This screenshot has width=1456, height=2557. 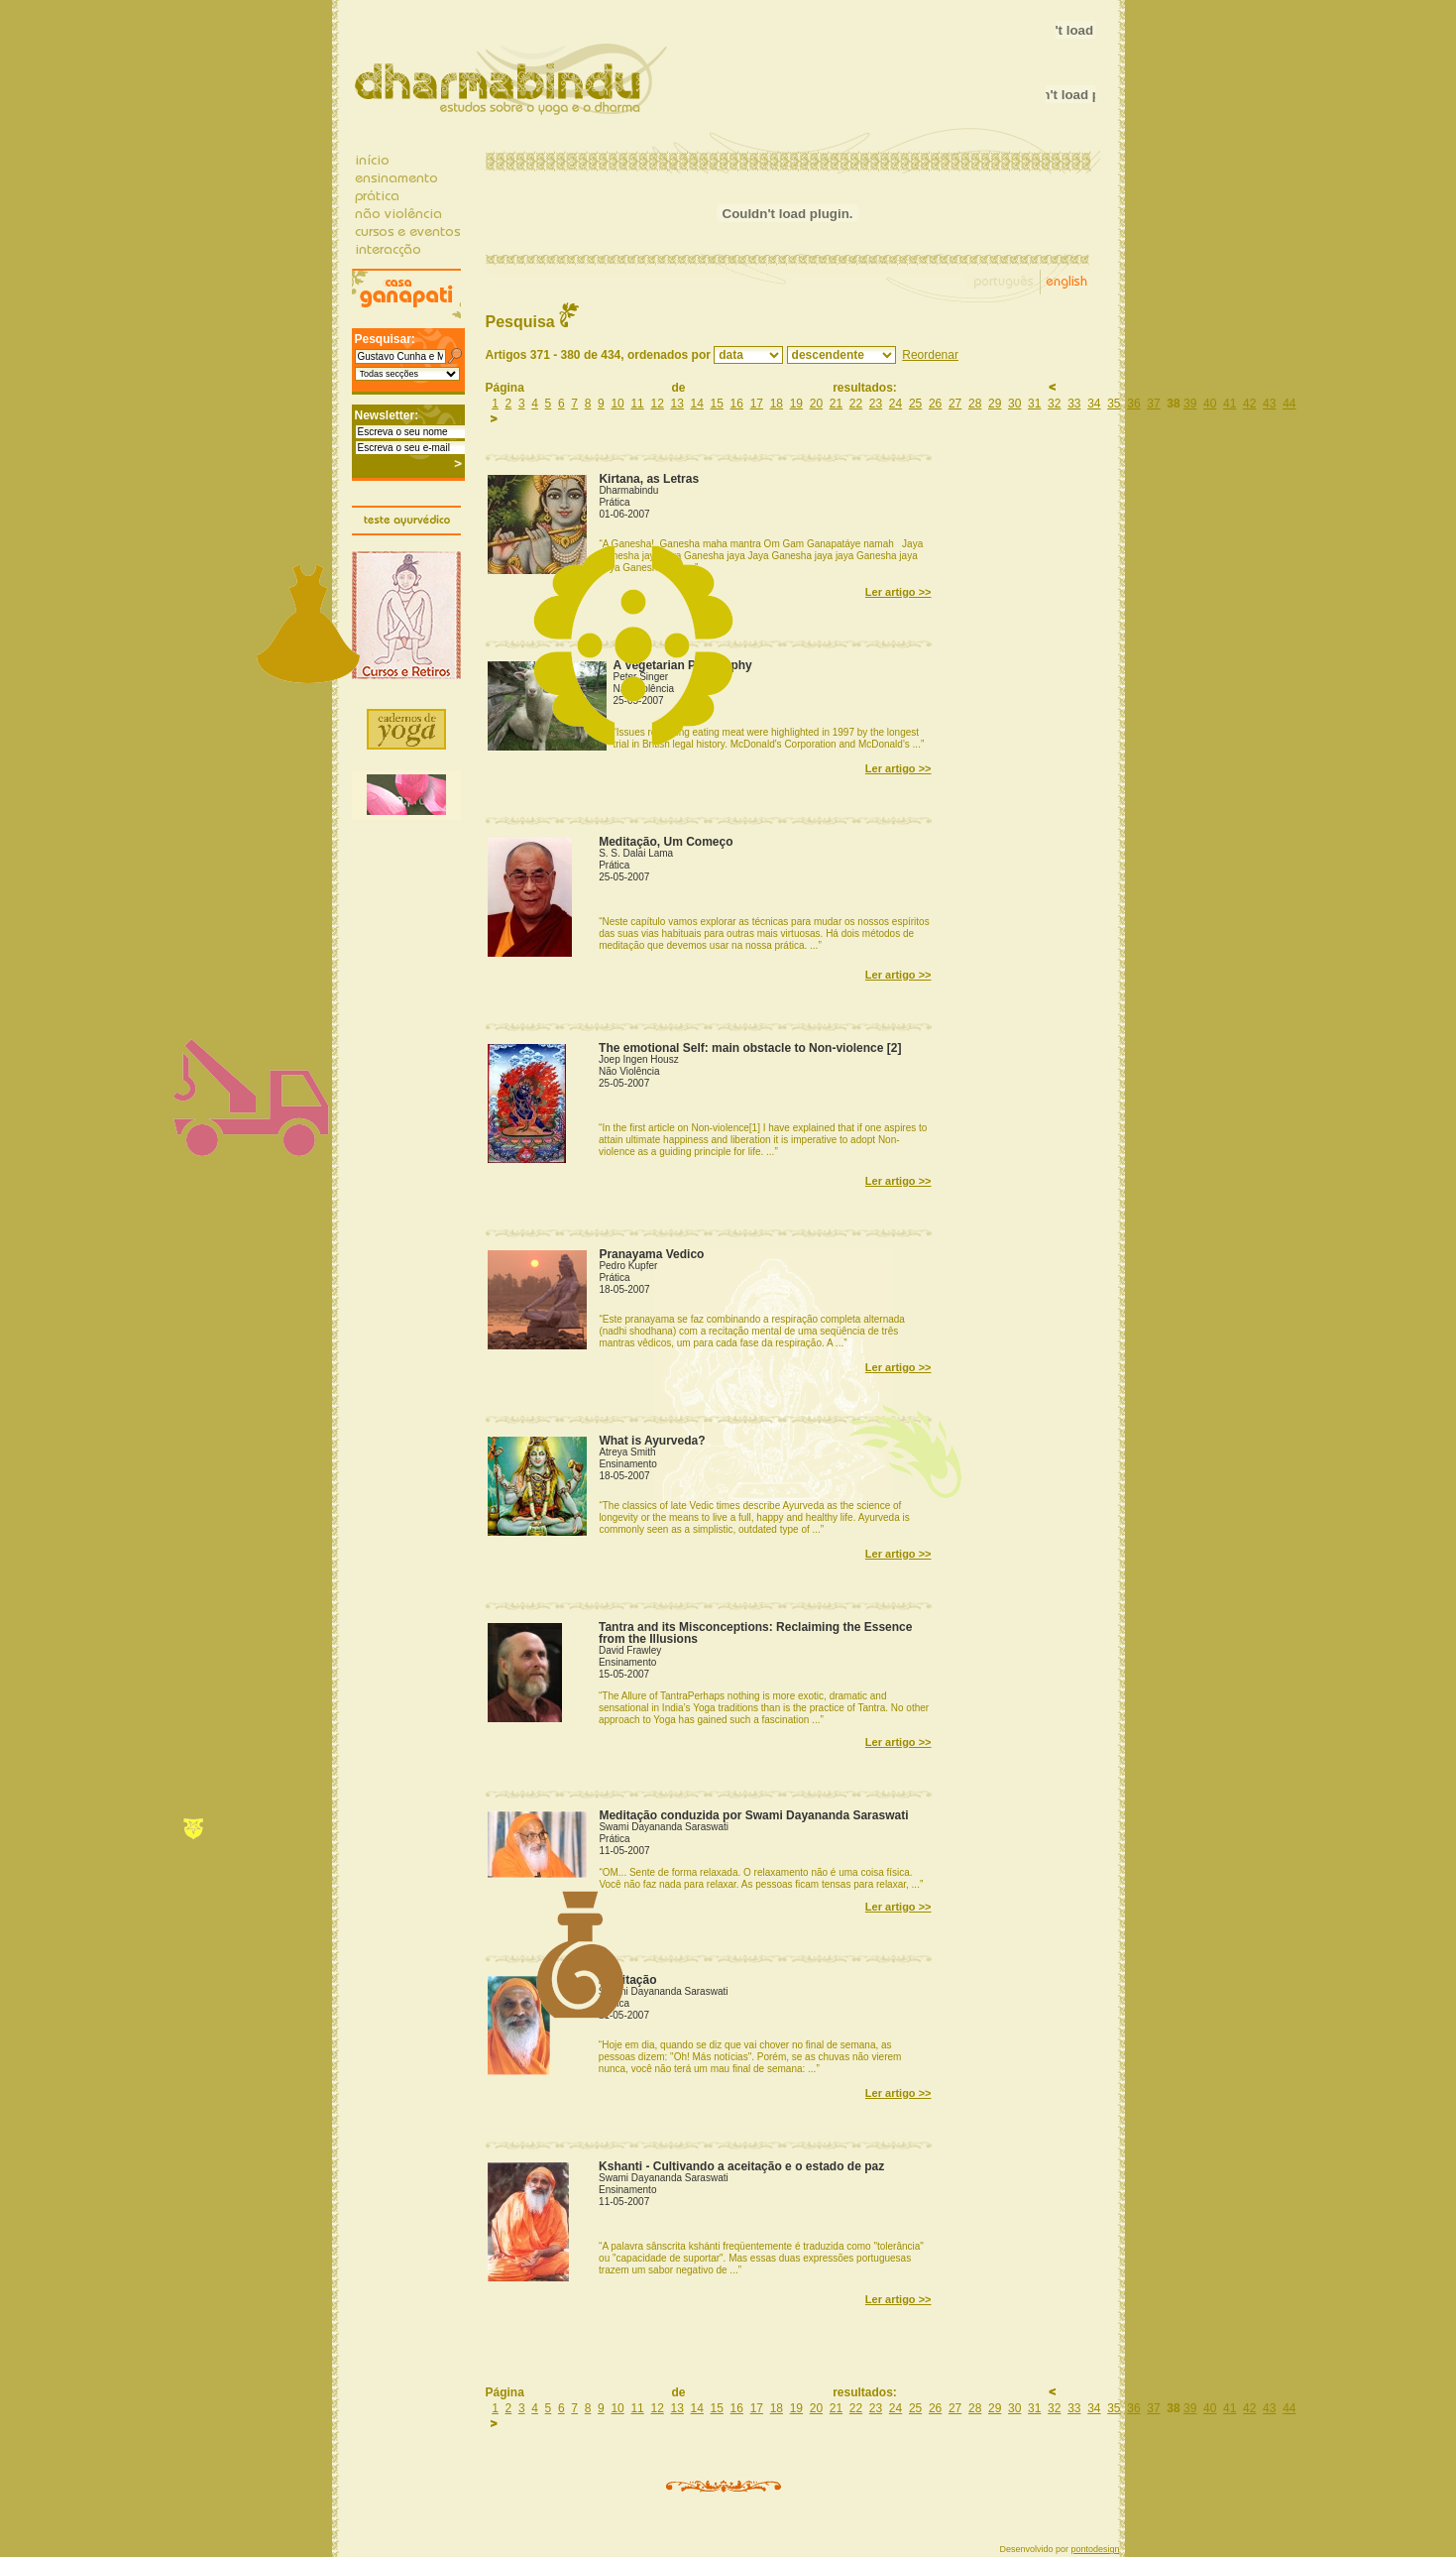 What do you see at coordinates (251, 1098) in the screenshot?
I see `request roadside assistance` at bounding box center [251, 1098].